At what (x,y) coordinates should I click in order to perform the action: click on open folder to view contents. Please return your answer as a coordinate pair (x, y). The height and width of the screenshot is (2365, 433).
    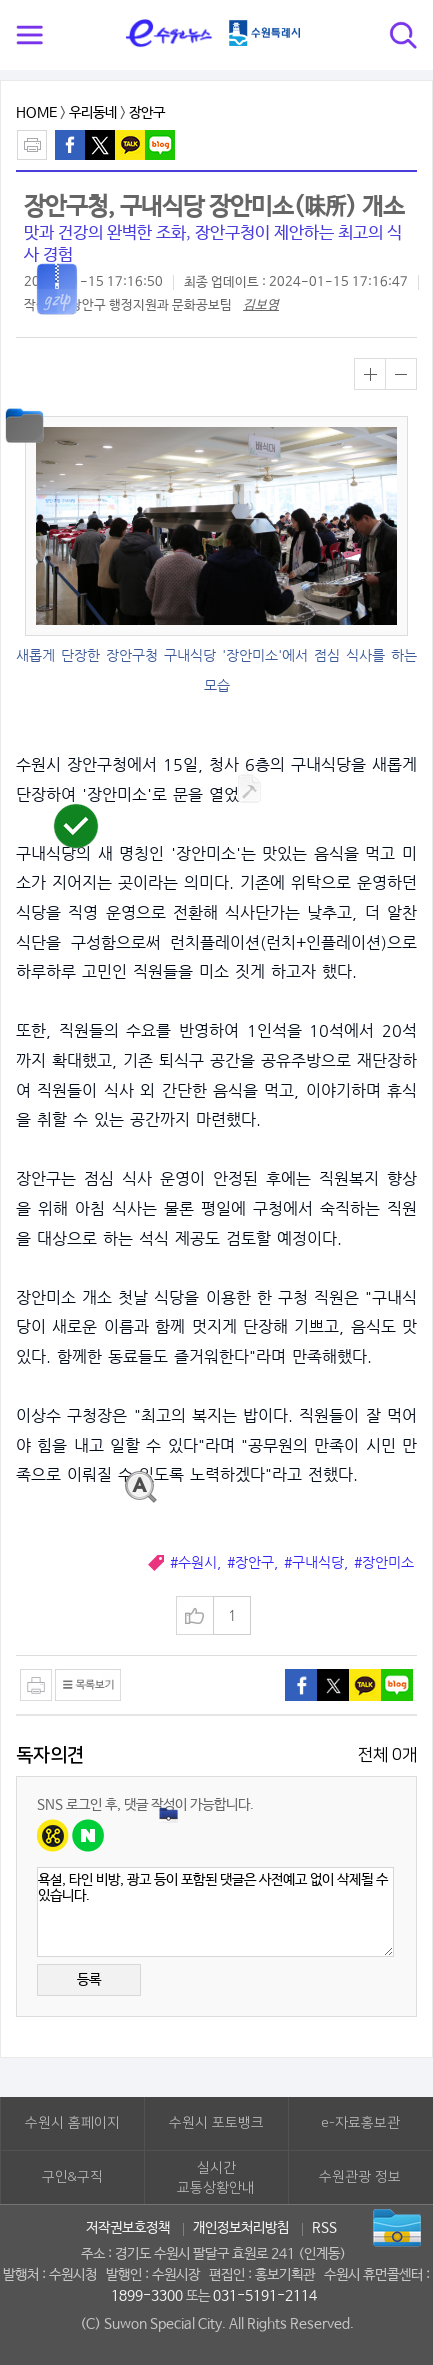
    Looking at the image, I should click on (24, 425).